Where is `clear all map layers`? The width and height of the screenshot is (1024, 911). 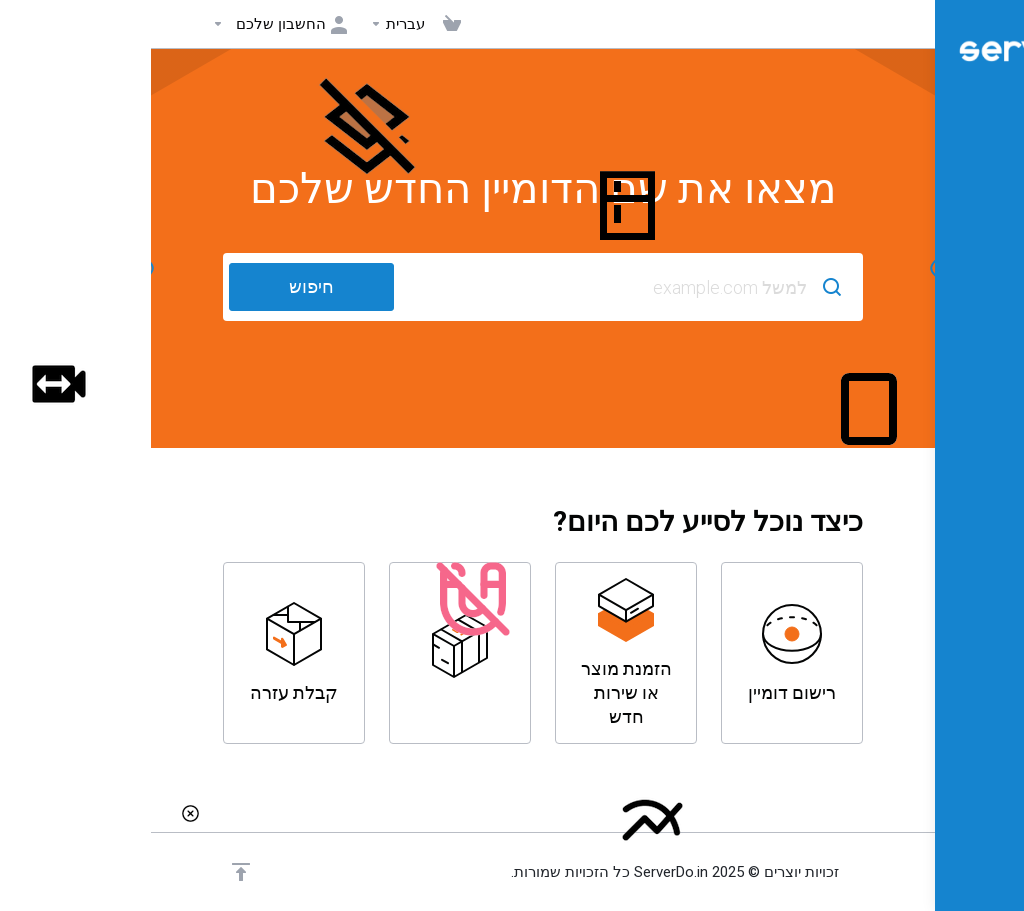 clear all map layers is located at coordinates (367, 131).